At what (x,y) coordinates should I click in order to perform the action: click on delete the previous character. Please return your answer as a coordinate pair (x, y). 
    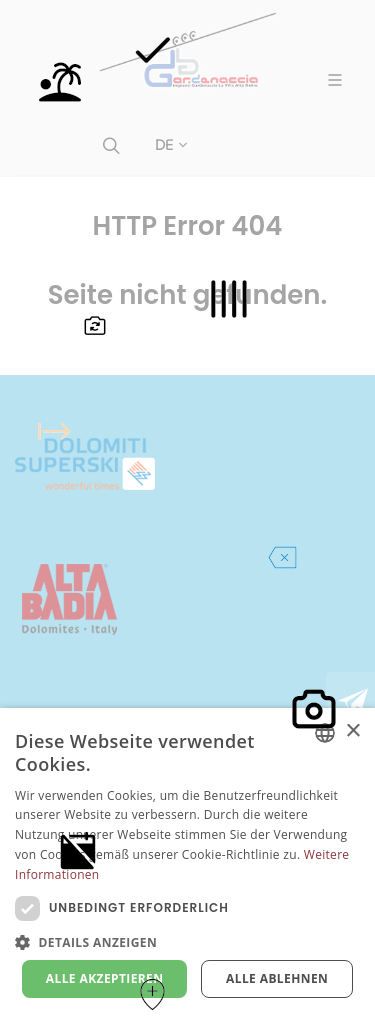
    Looking at the image, I should click on (283, 557).